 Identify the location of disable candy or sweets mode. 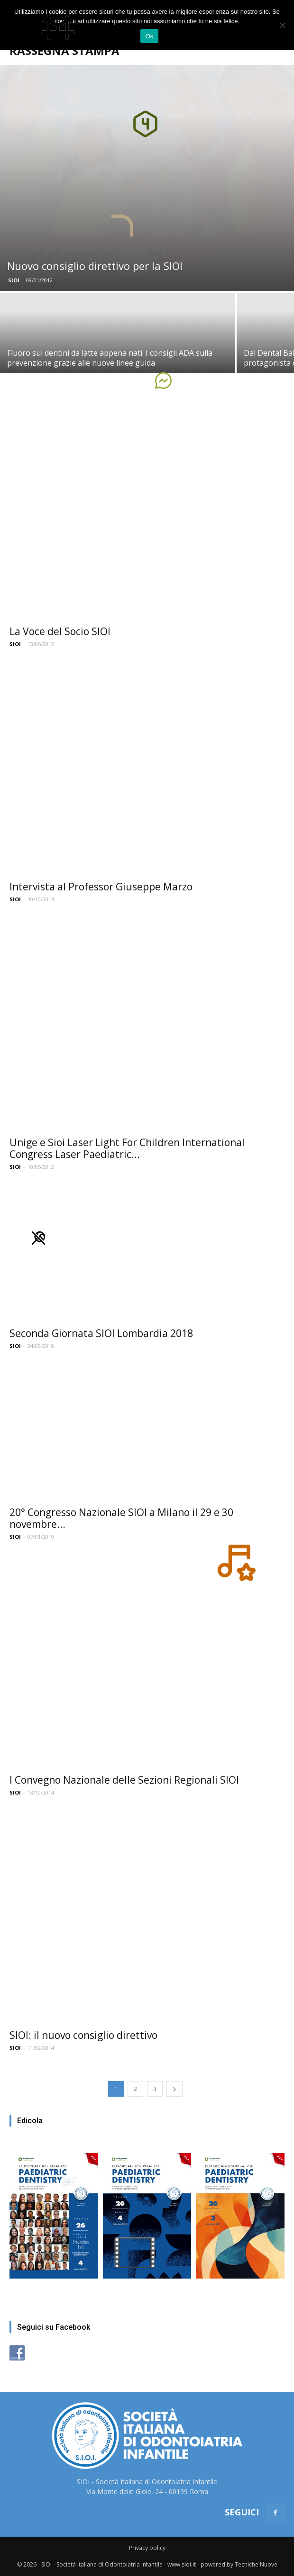
(38, 1238).